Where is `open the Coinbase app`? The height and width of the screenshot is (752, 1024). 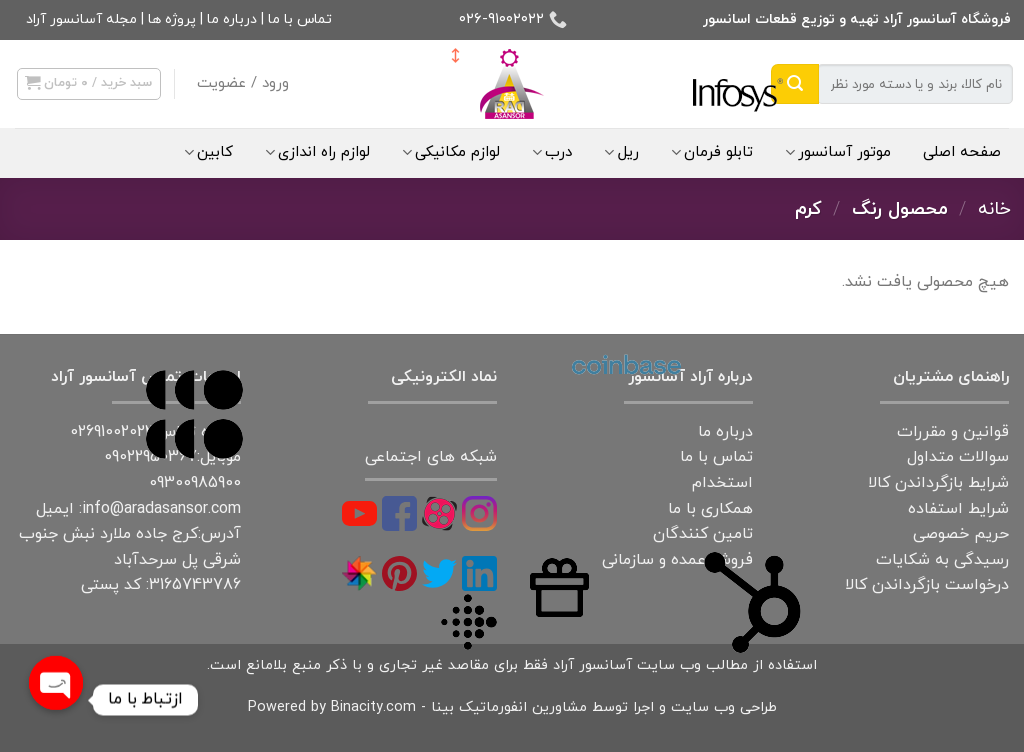
open the Coinbase app is located at coordinates (626, 364).